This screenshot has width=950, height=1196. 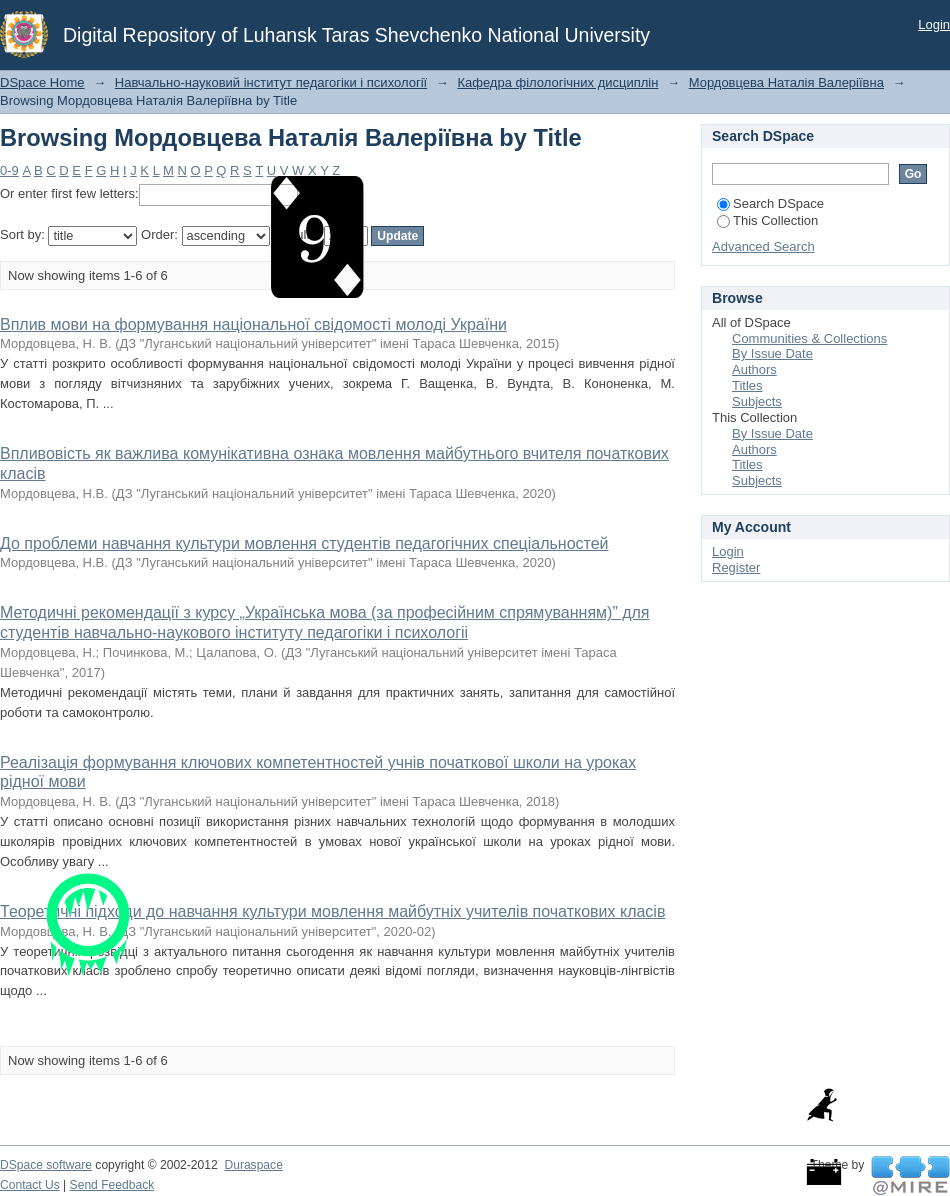 What do you see at coordinates (88, 925) in the screenshot?
I see `equip a frost ring item` at bounding box center [88, 925].